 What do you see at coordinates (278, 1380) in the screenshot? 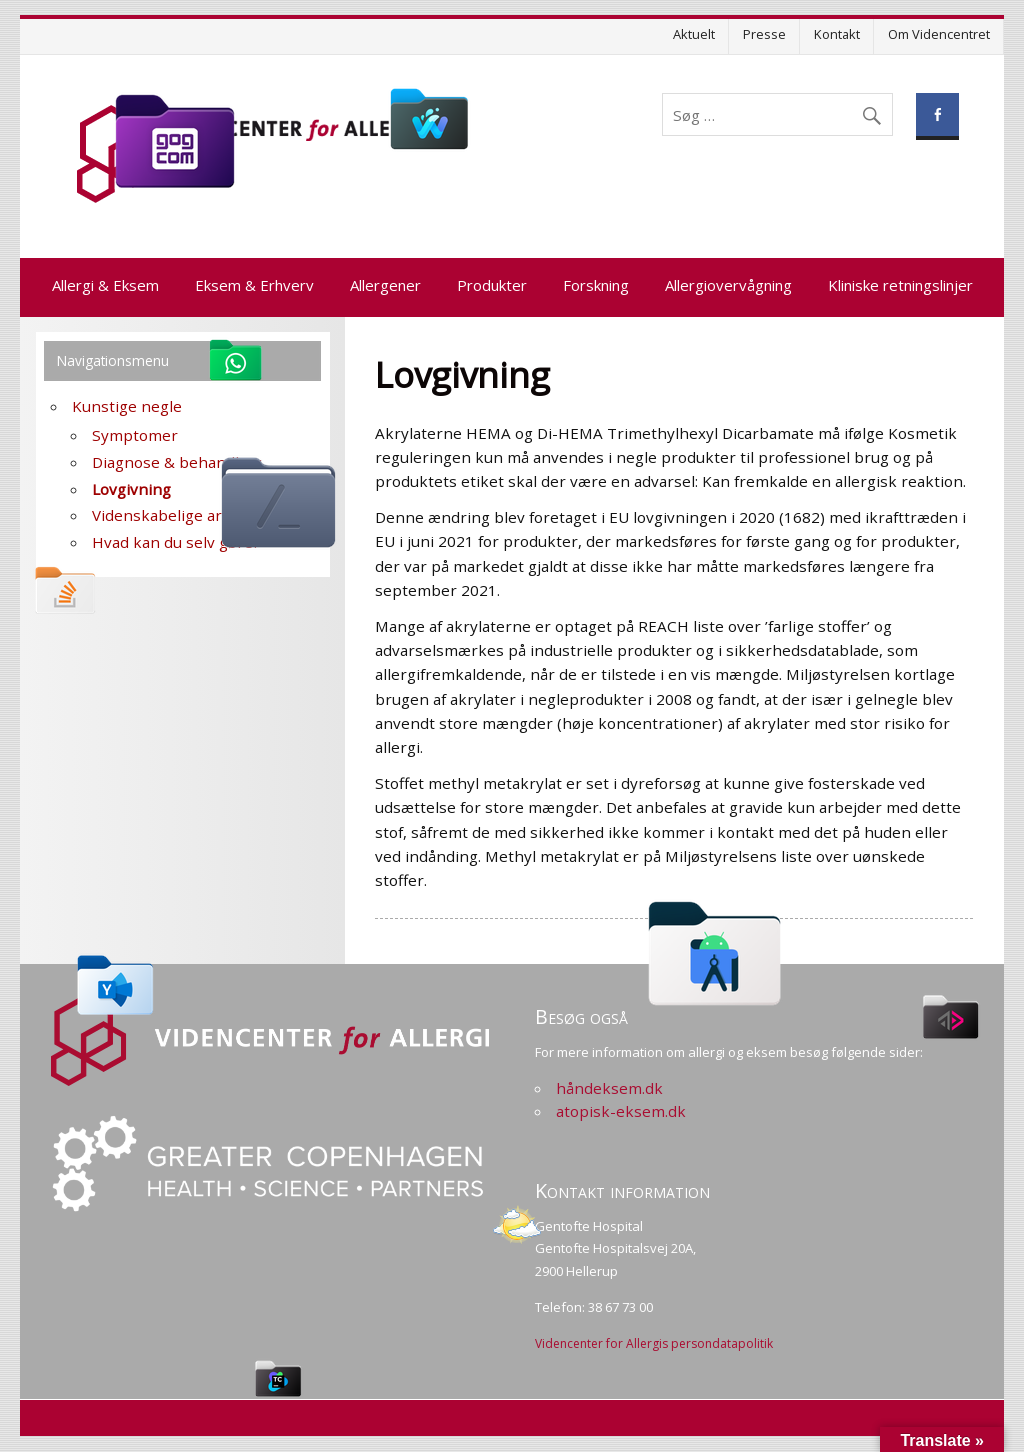
I see `open JetBrains TeamCity project folder` at bounding box center [278, 1380].